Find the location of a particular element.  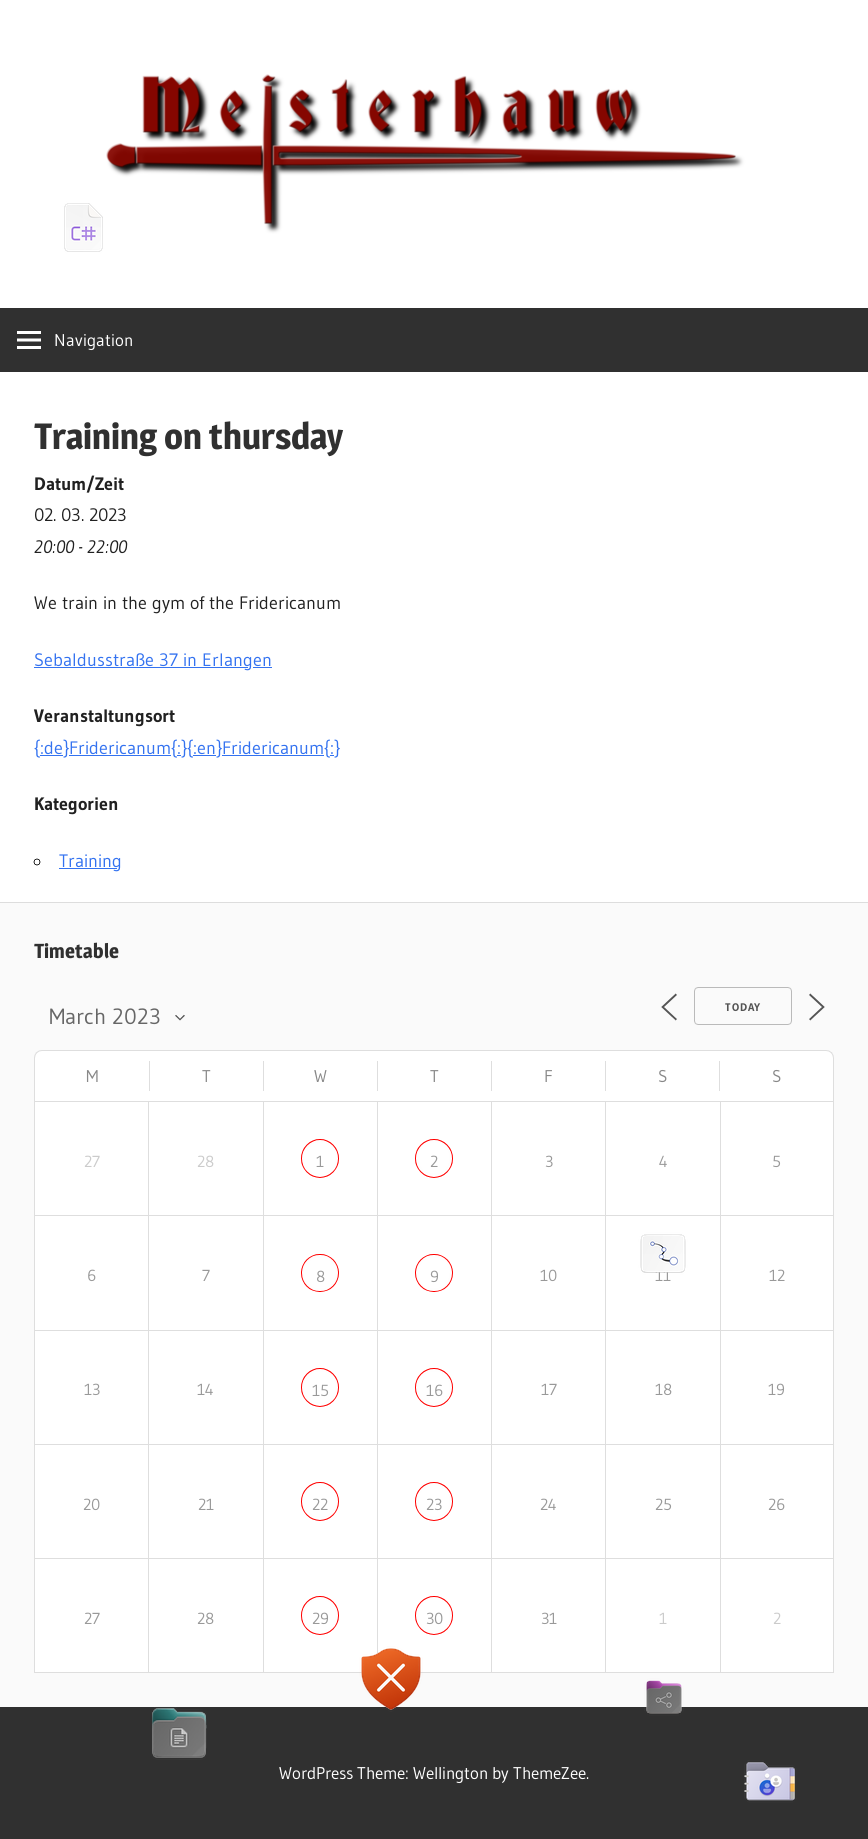

open microsoft contacts folder is located at coordinates (770, 1782).